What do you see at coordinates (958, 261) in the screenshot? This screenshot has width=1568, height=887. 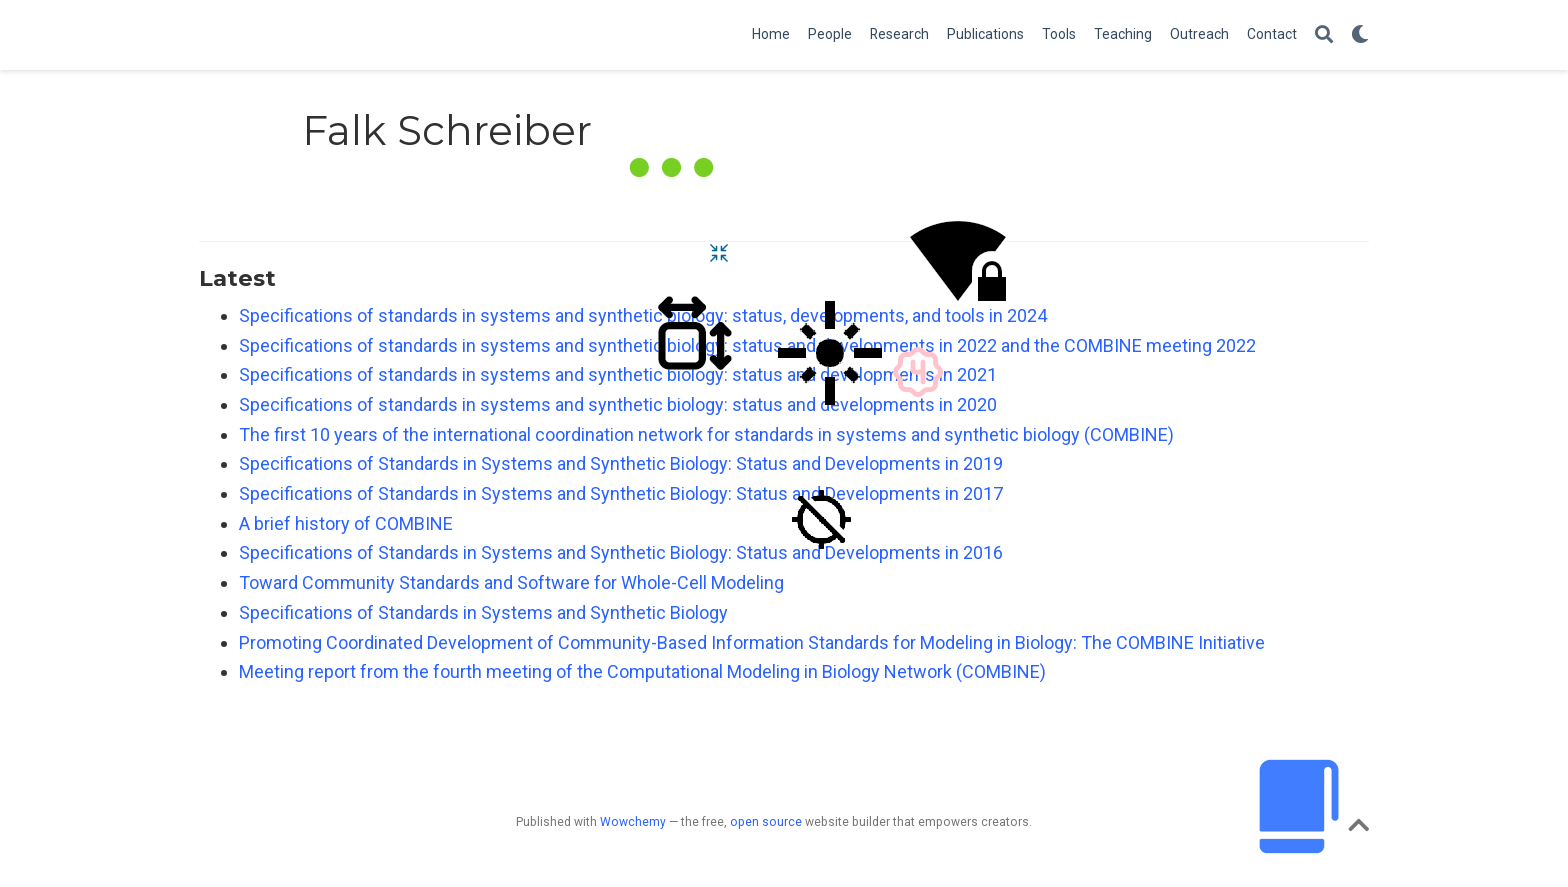 I see `connect to a password-protected wifi network` at bounding box center [958, 261].